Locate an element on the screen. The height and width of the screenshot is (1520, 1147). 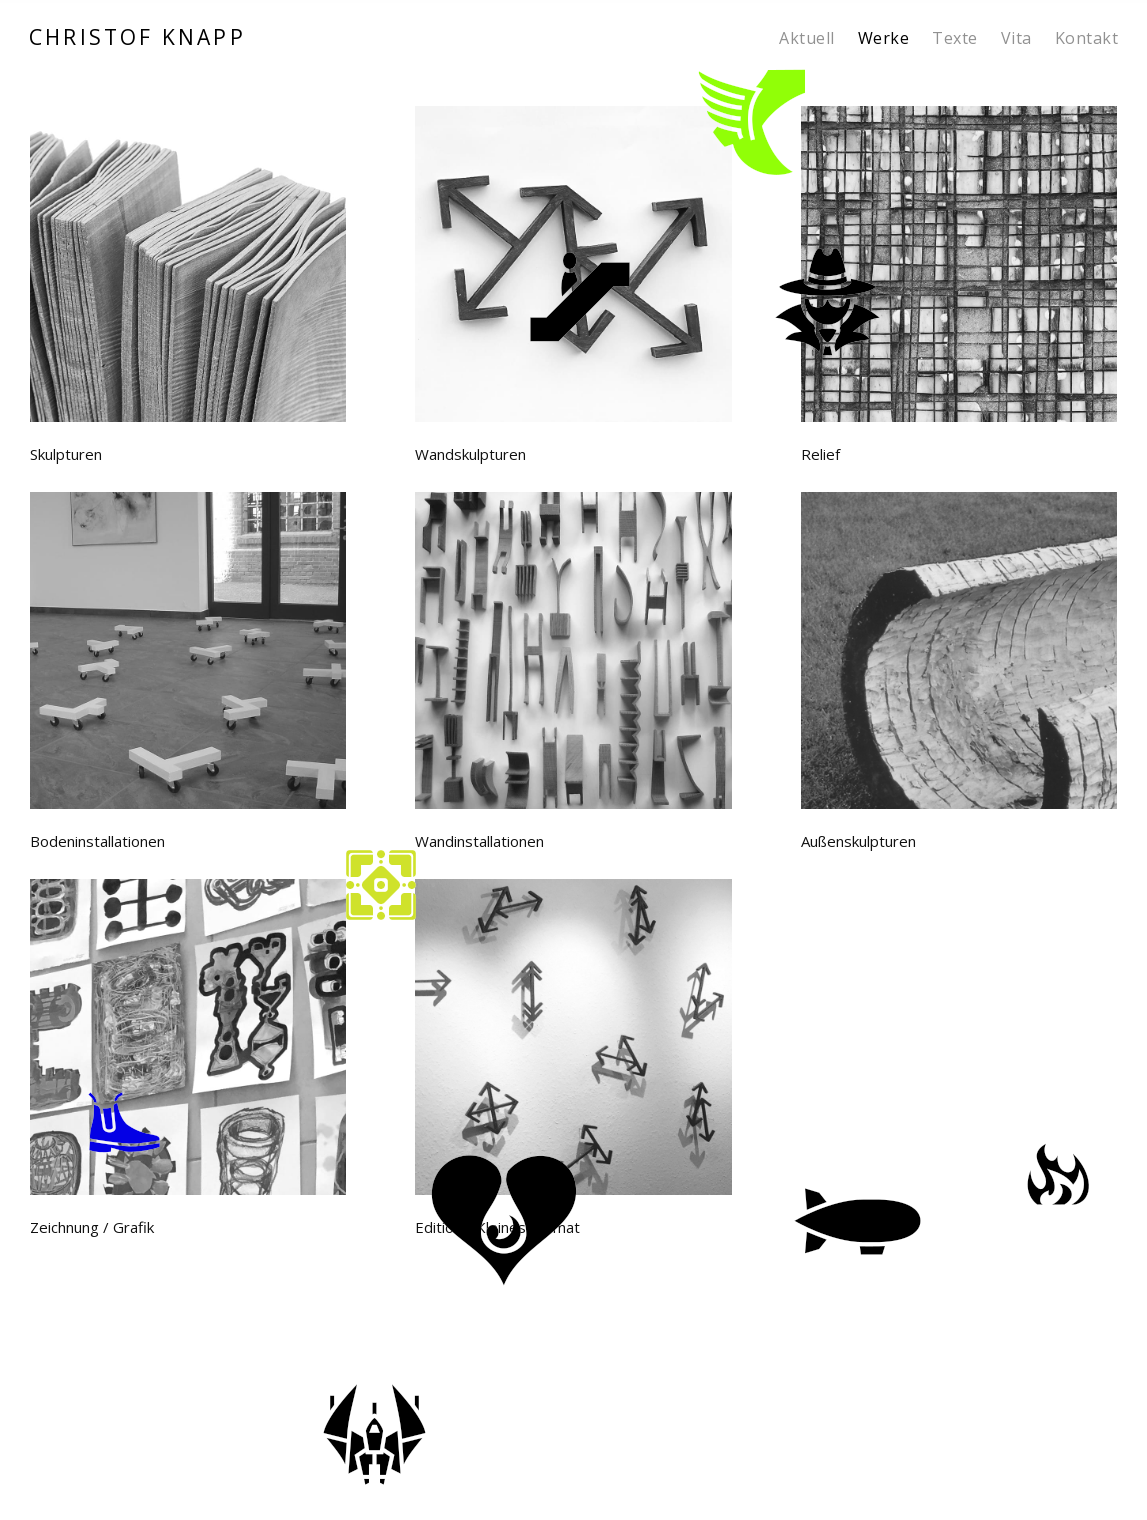
indicates airship or zeppelin-related content is located at coordinates (857, 1221).